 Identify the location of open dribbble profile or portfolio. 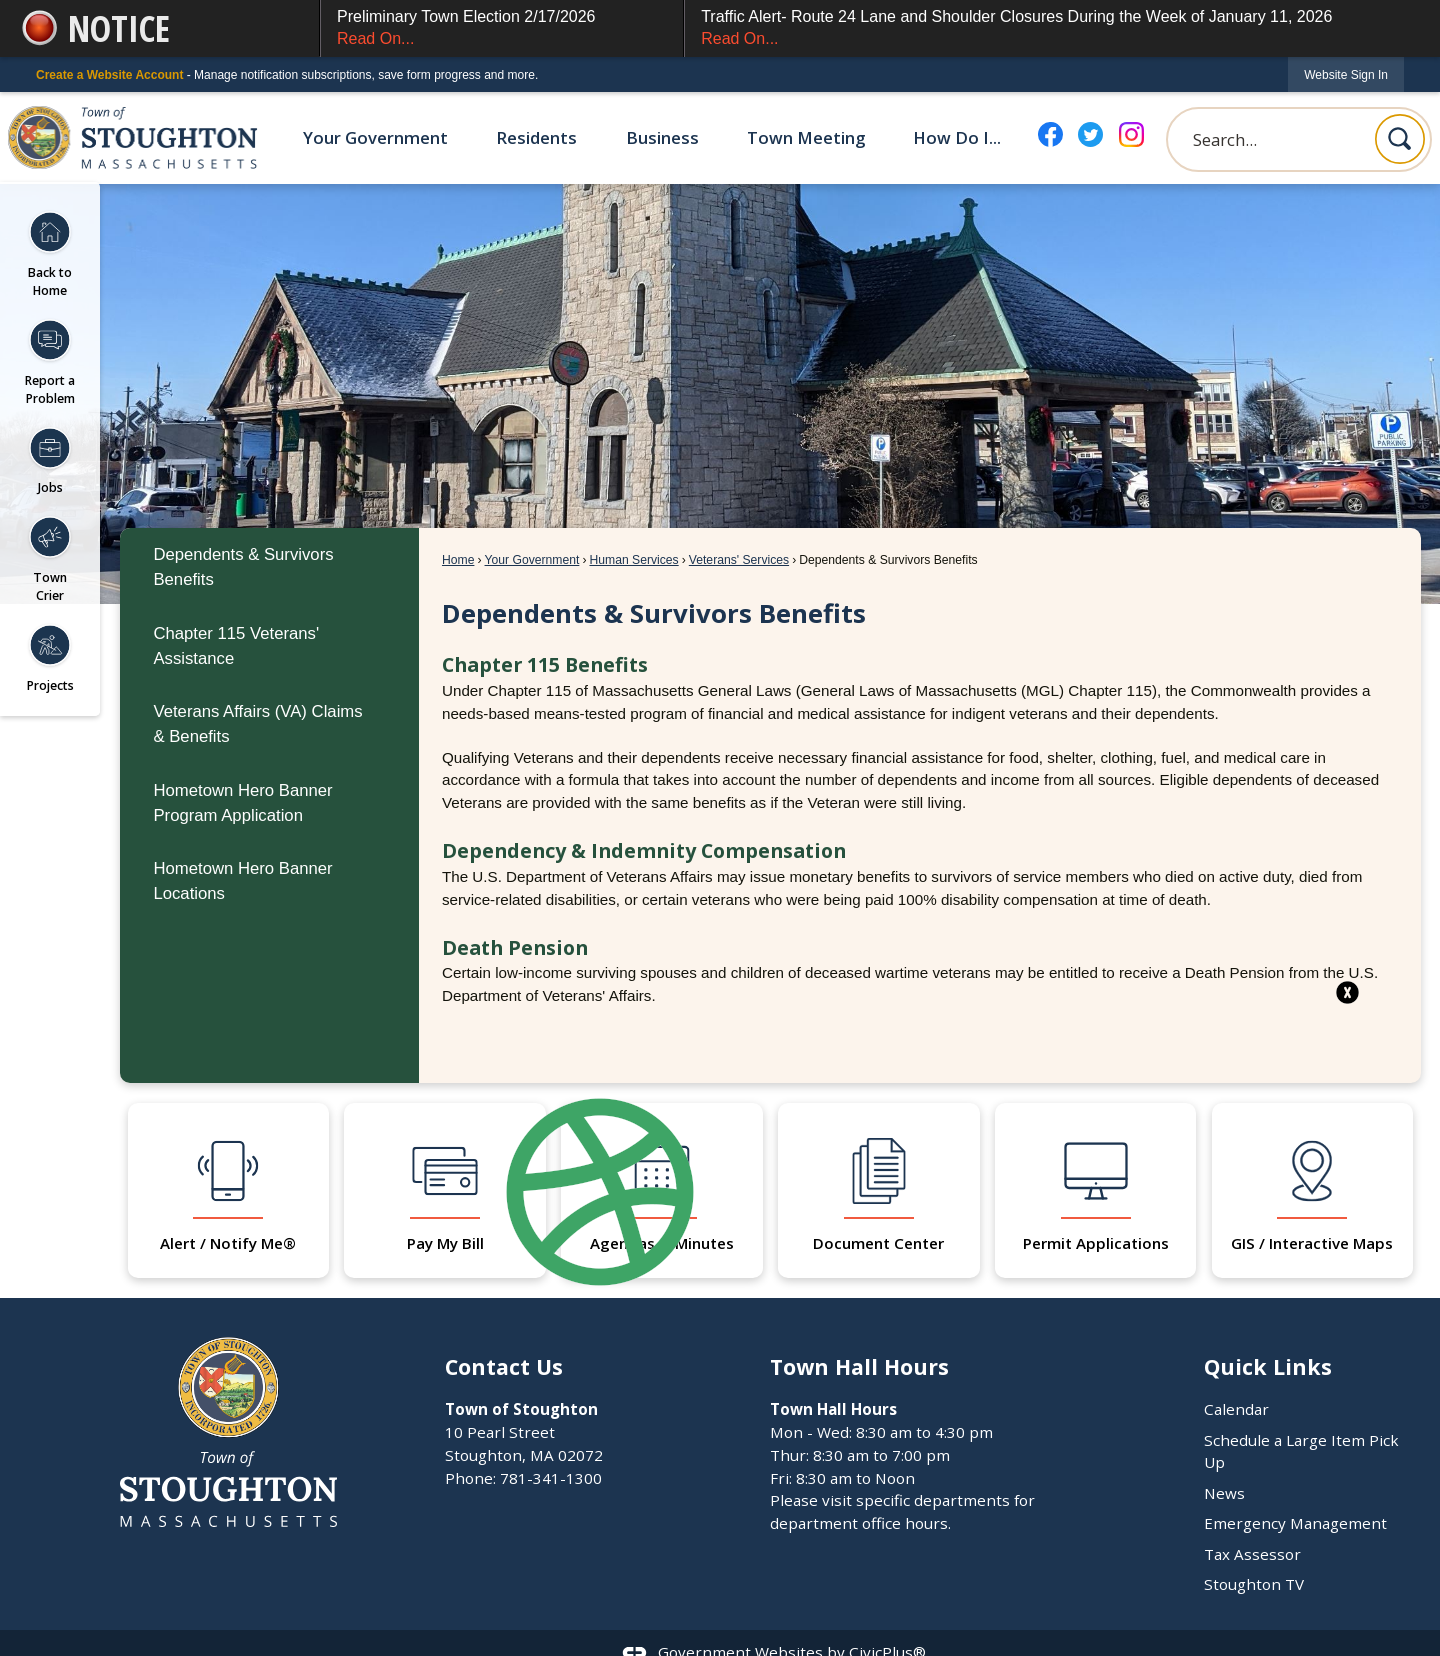
(600, 1192).